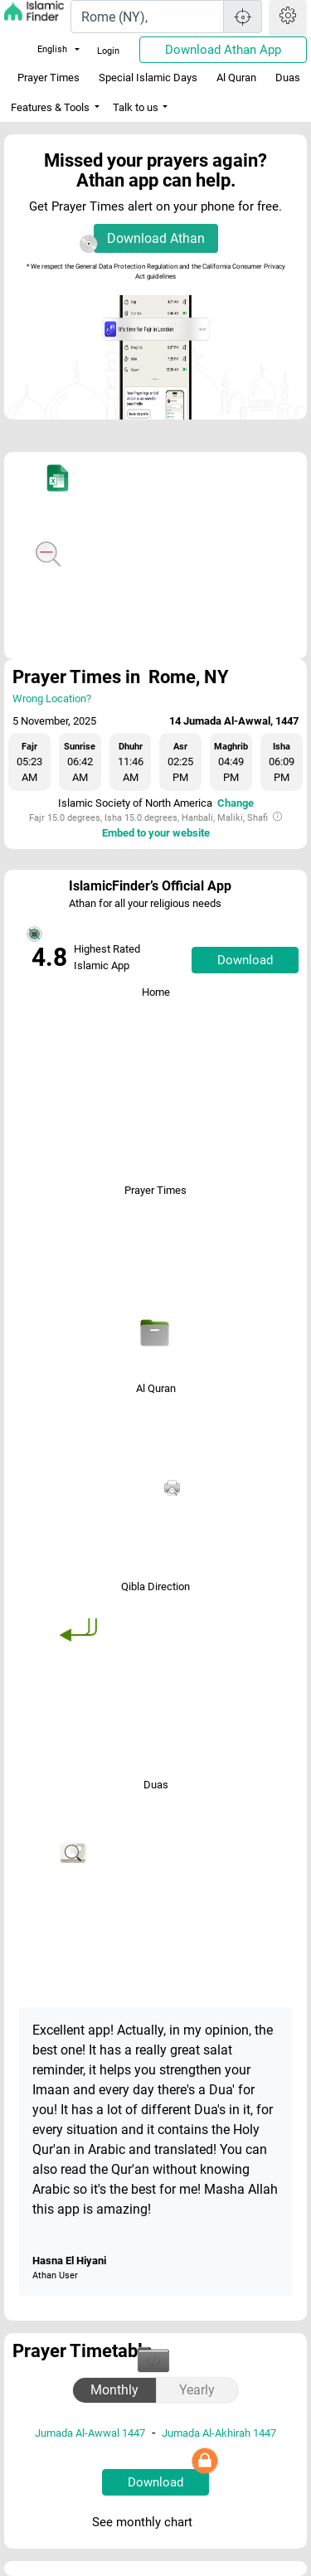 This screenshot has height=2576, width=311. I want to click on access hardware driver settings, so click(34, 934).